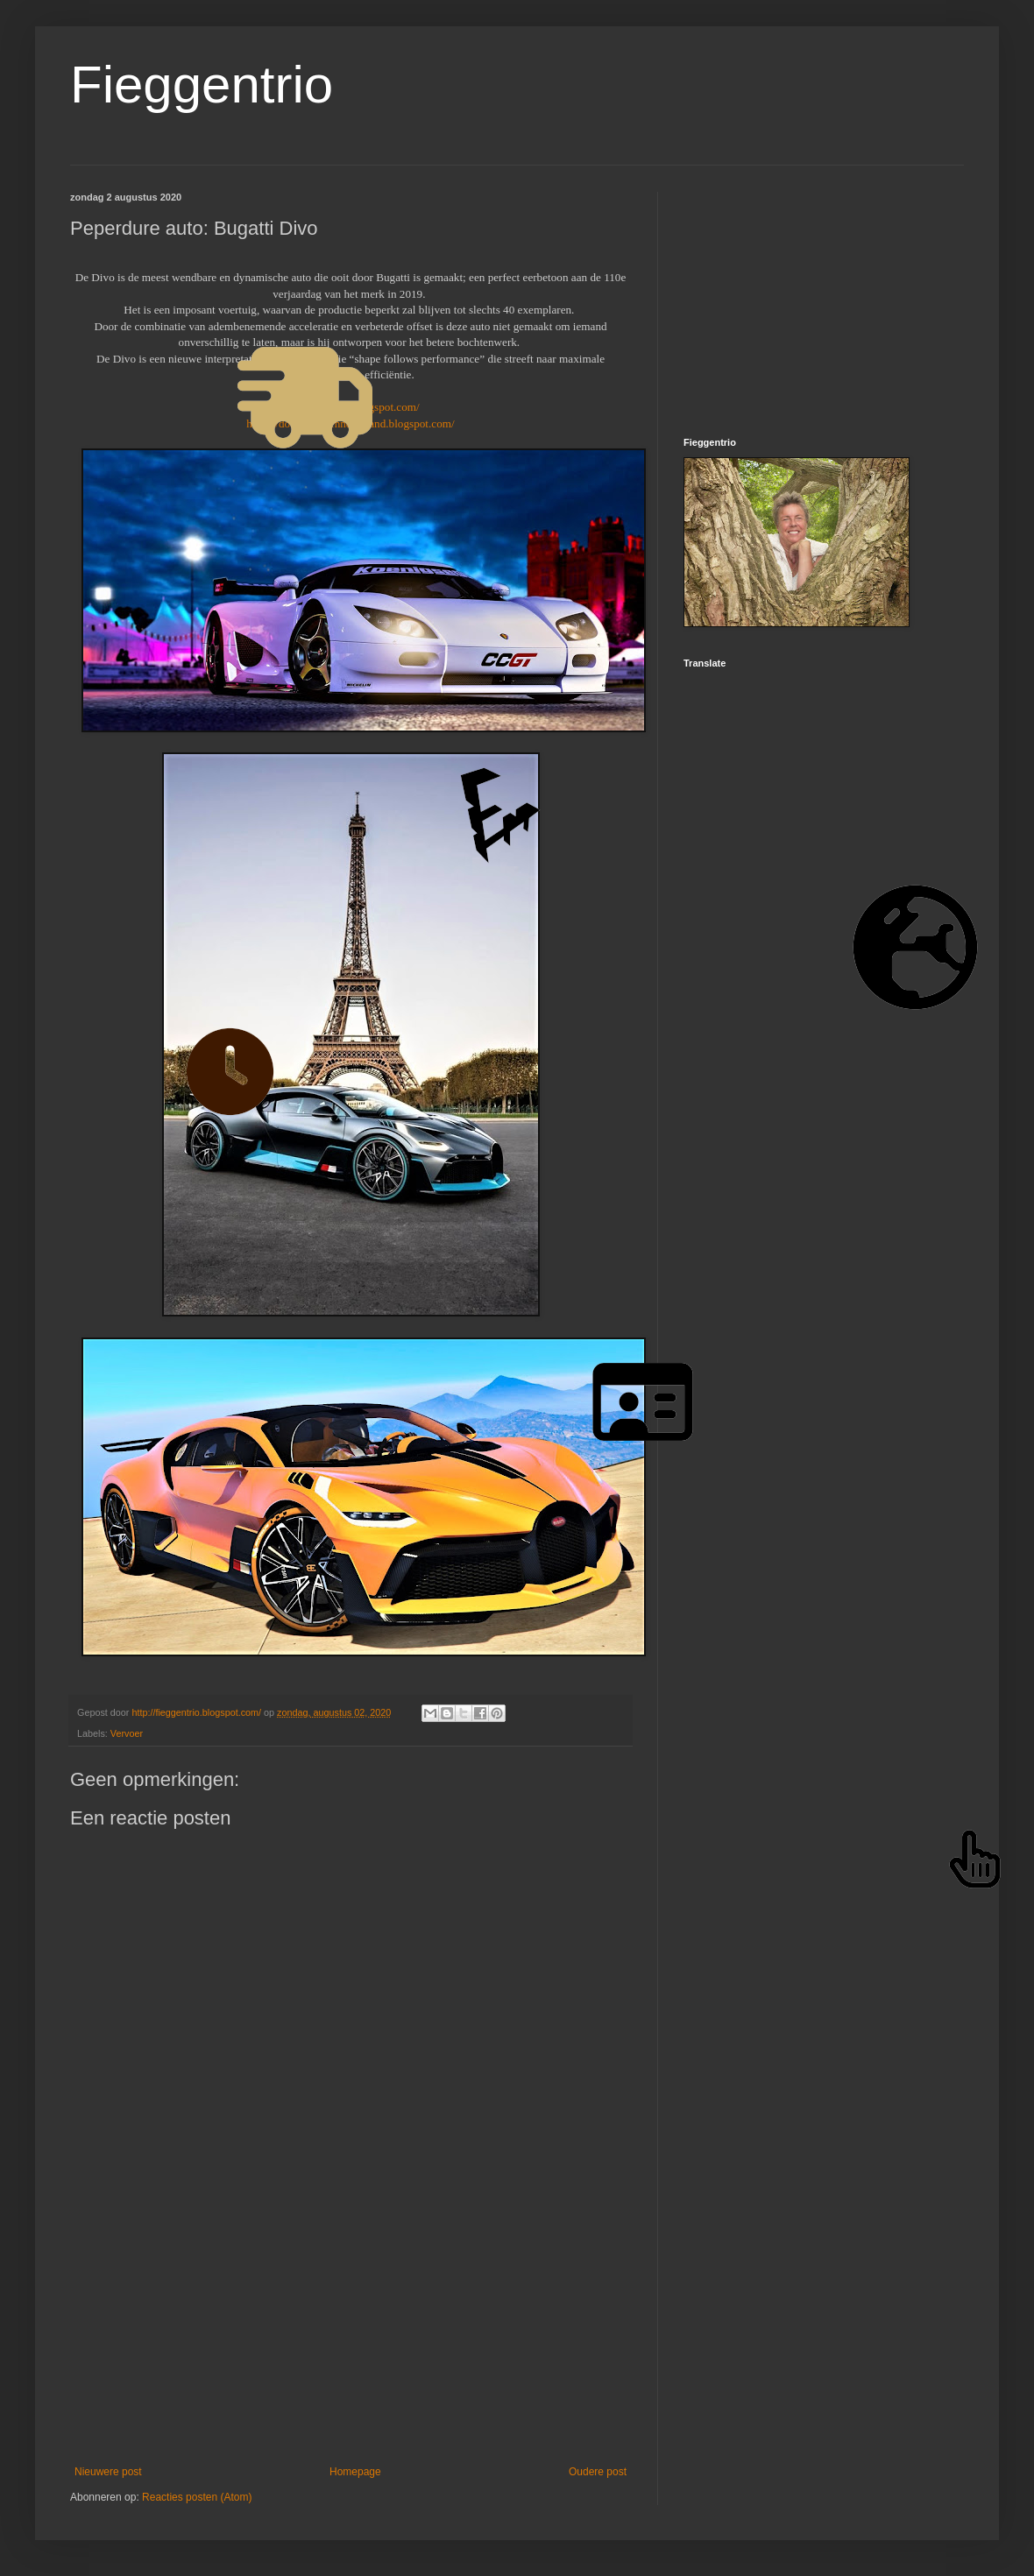 The image size is (1034, 2576). Describe the element at coordinates (642, 1401) in the screenshot. I see `view your profile or identification details` at that location.